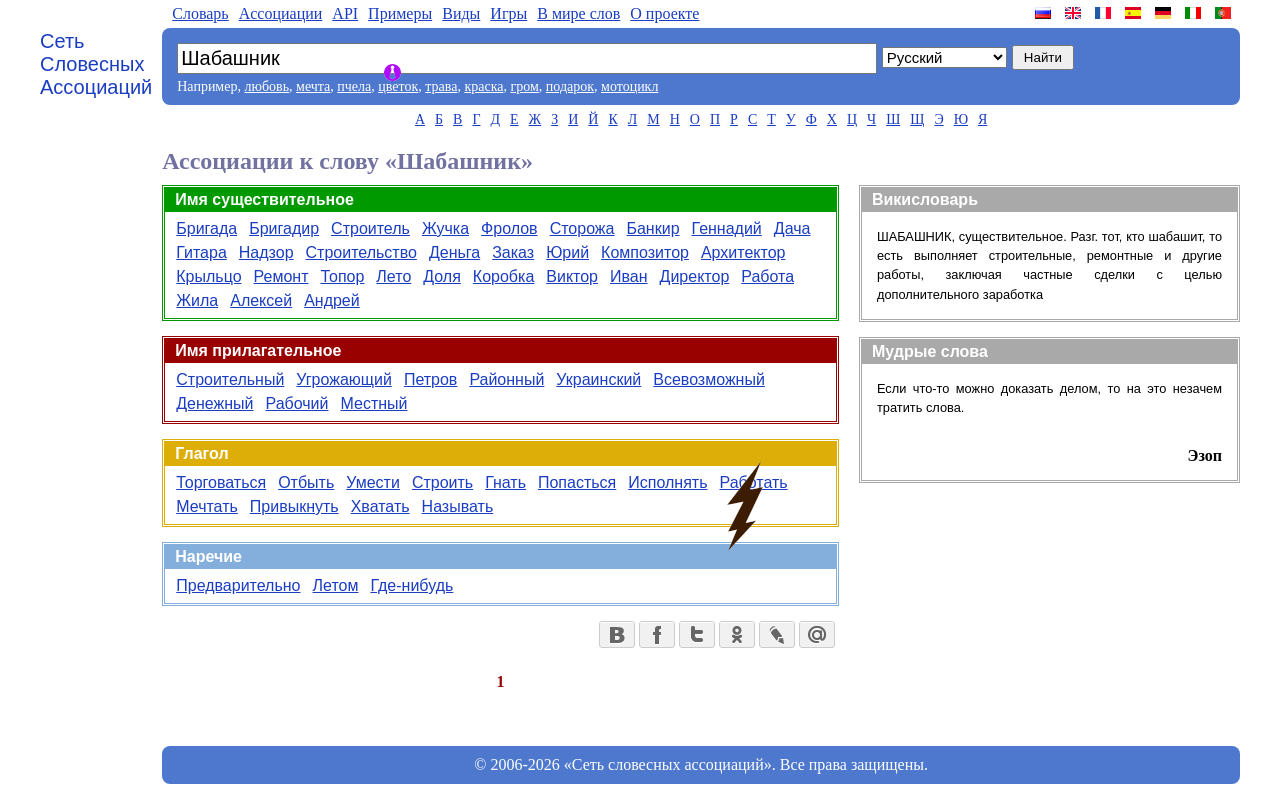 This screenshot has height=794, width=1280. Describe the element at coordinates (745, 506) in the screenshot. I see `hotwire brand logo` at that location.